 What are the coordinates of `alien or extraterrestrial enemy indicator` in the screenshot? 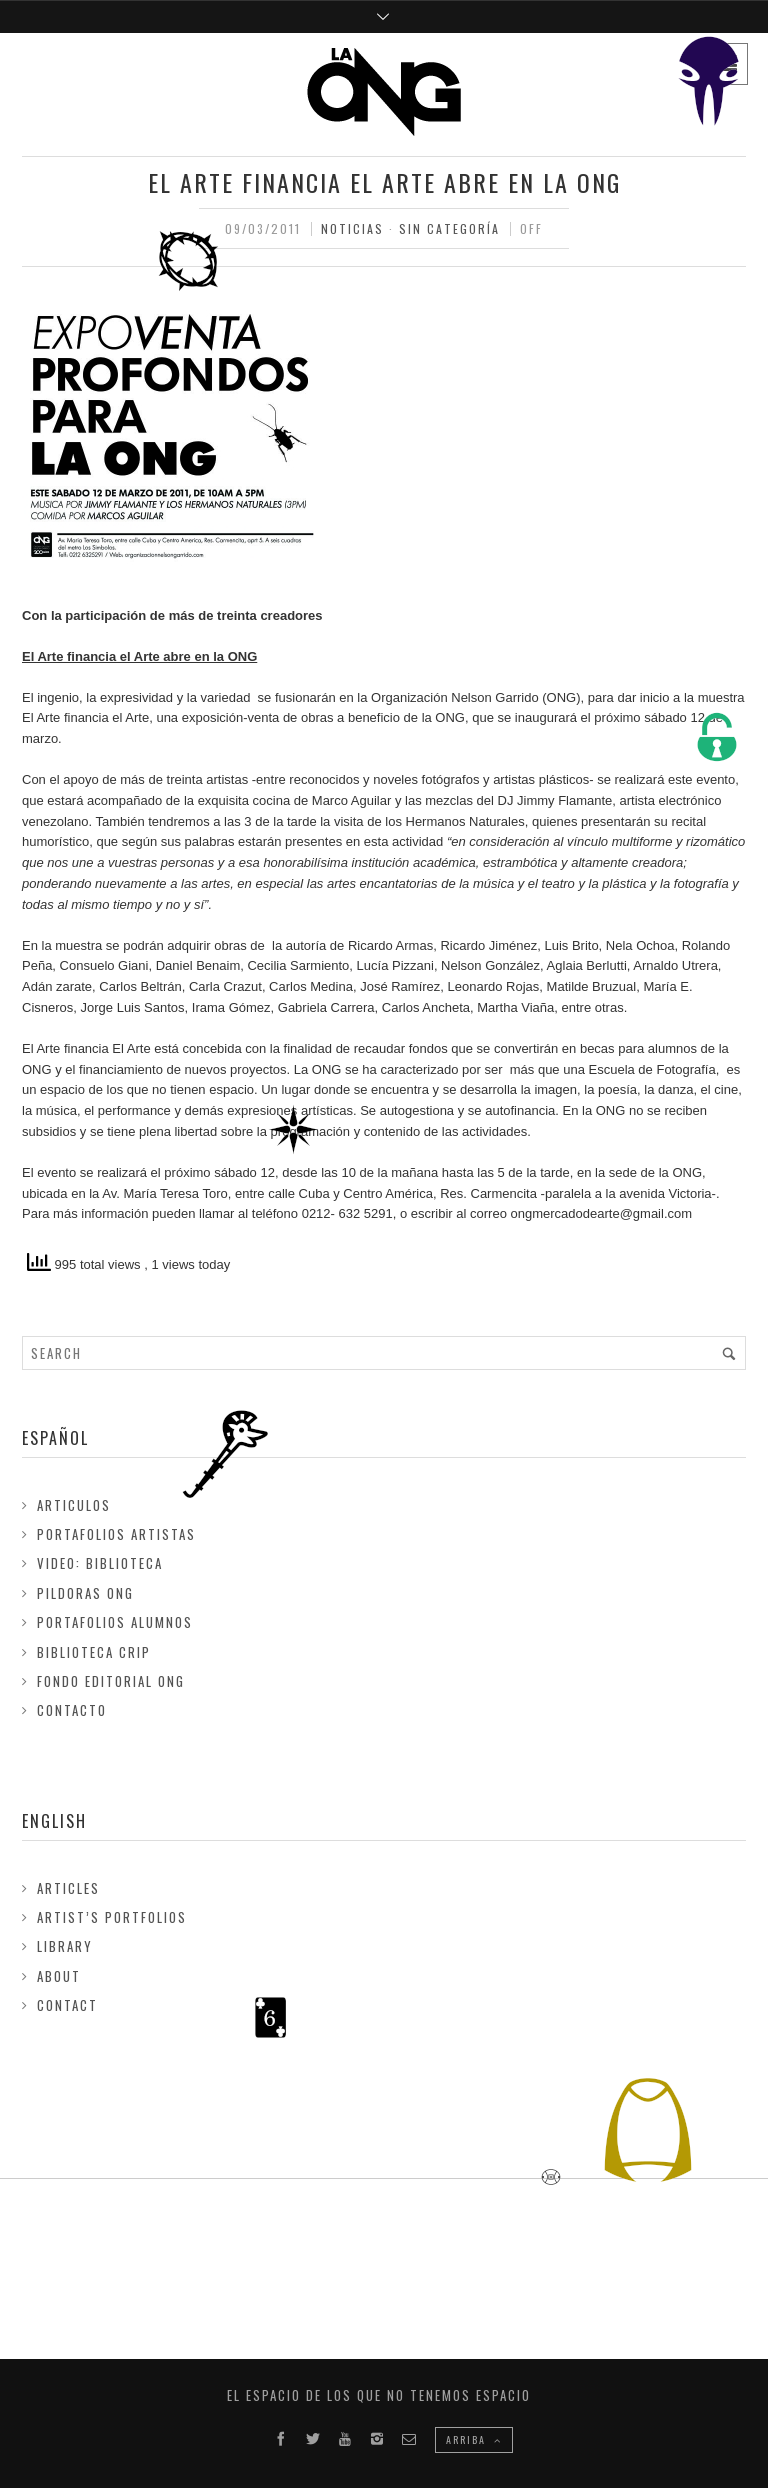 It's located at (708, 81).